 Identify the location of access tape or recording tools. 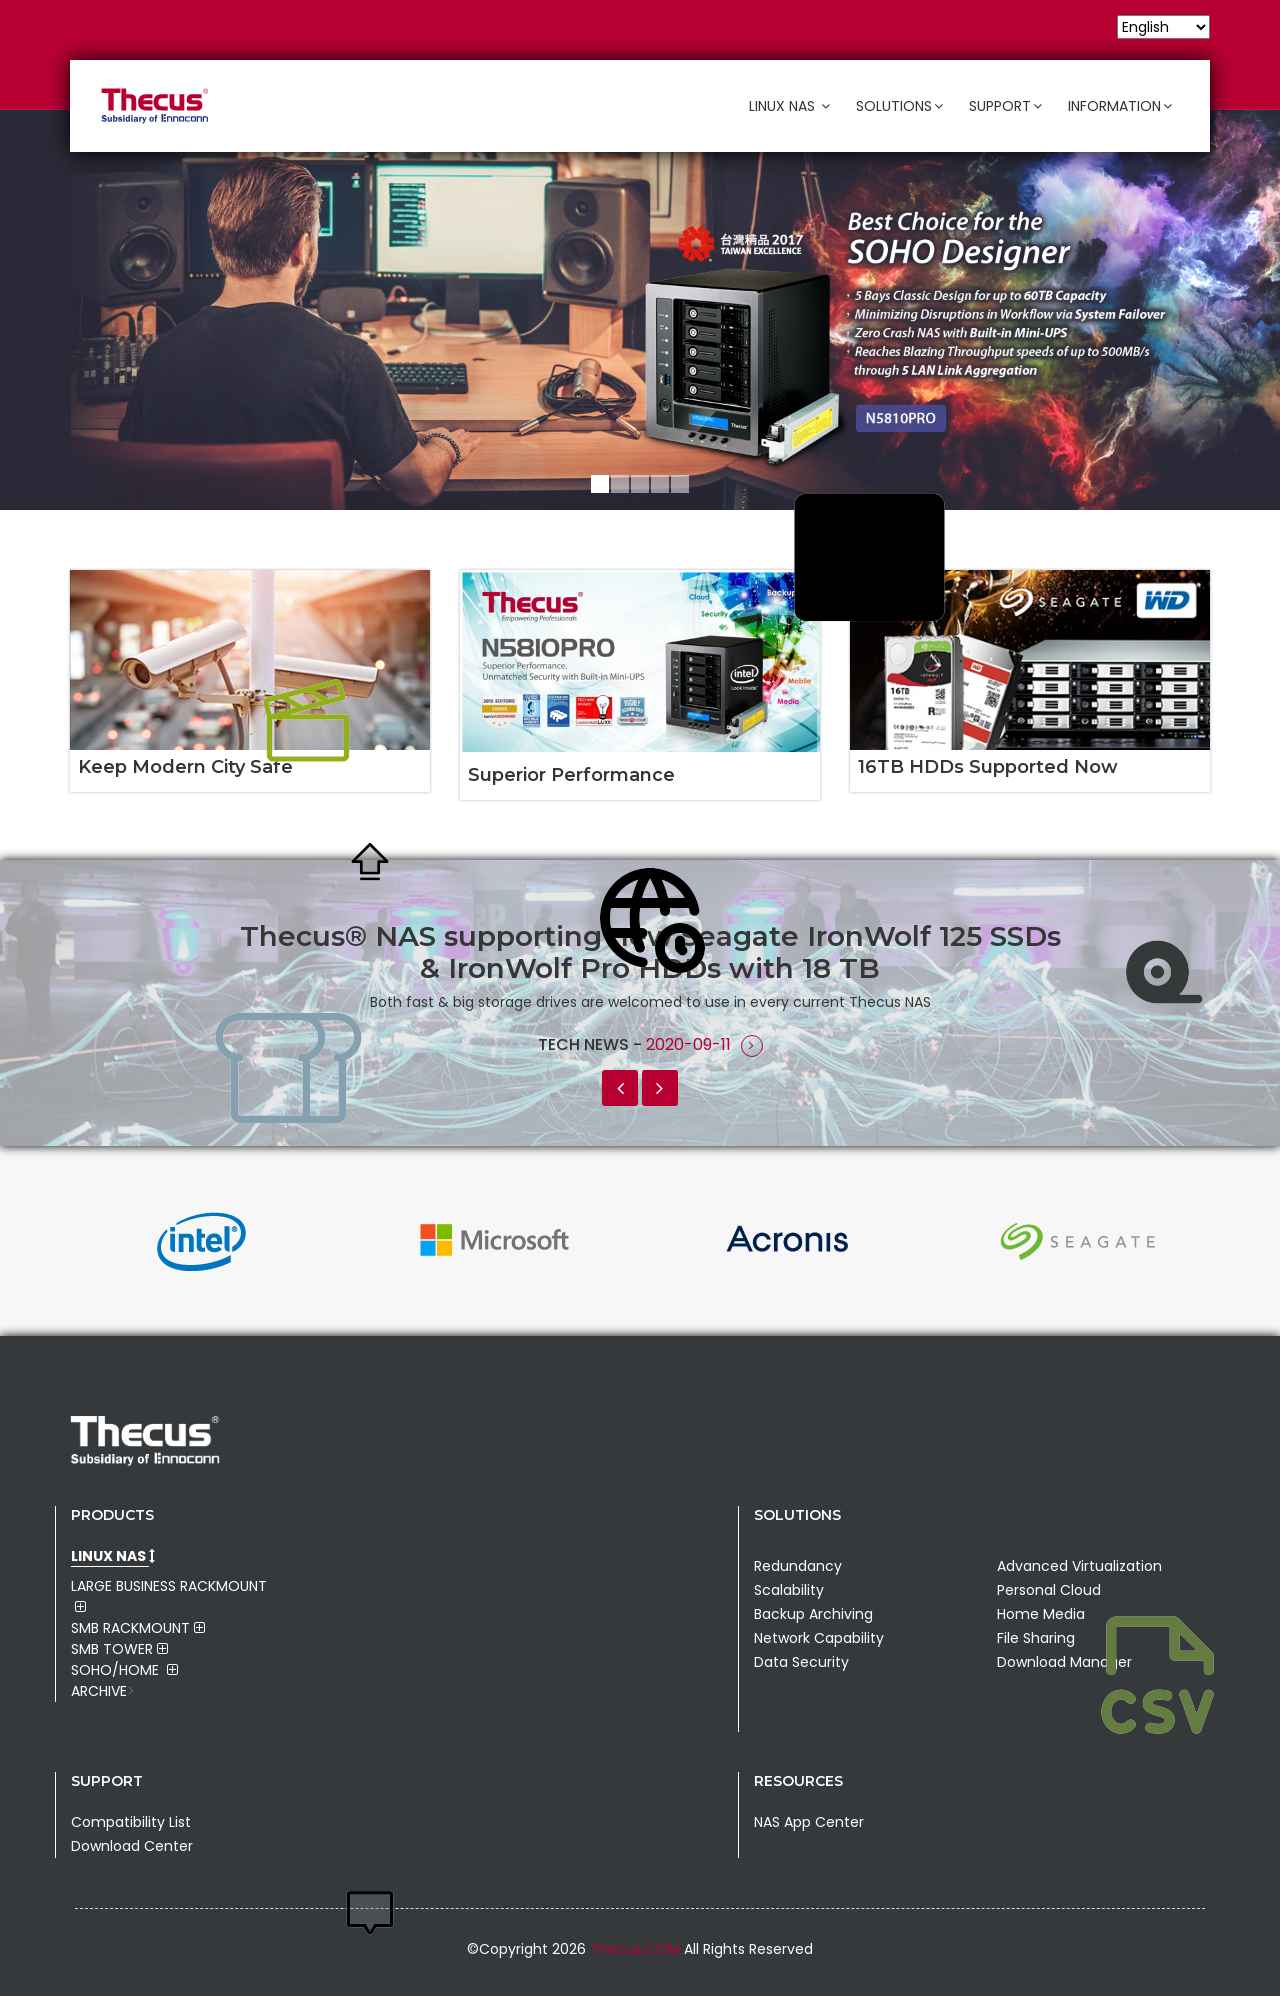
(1162, 972).